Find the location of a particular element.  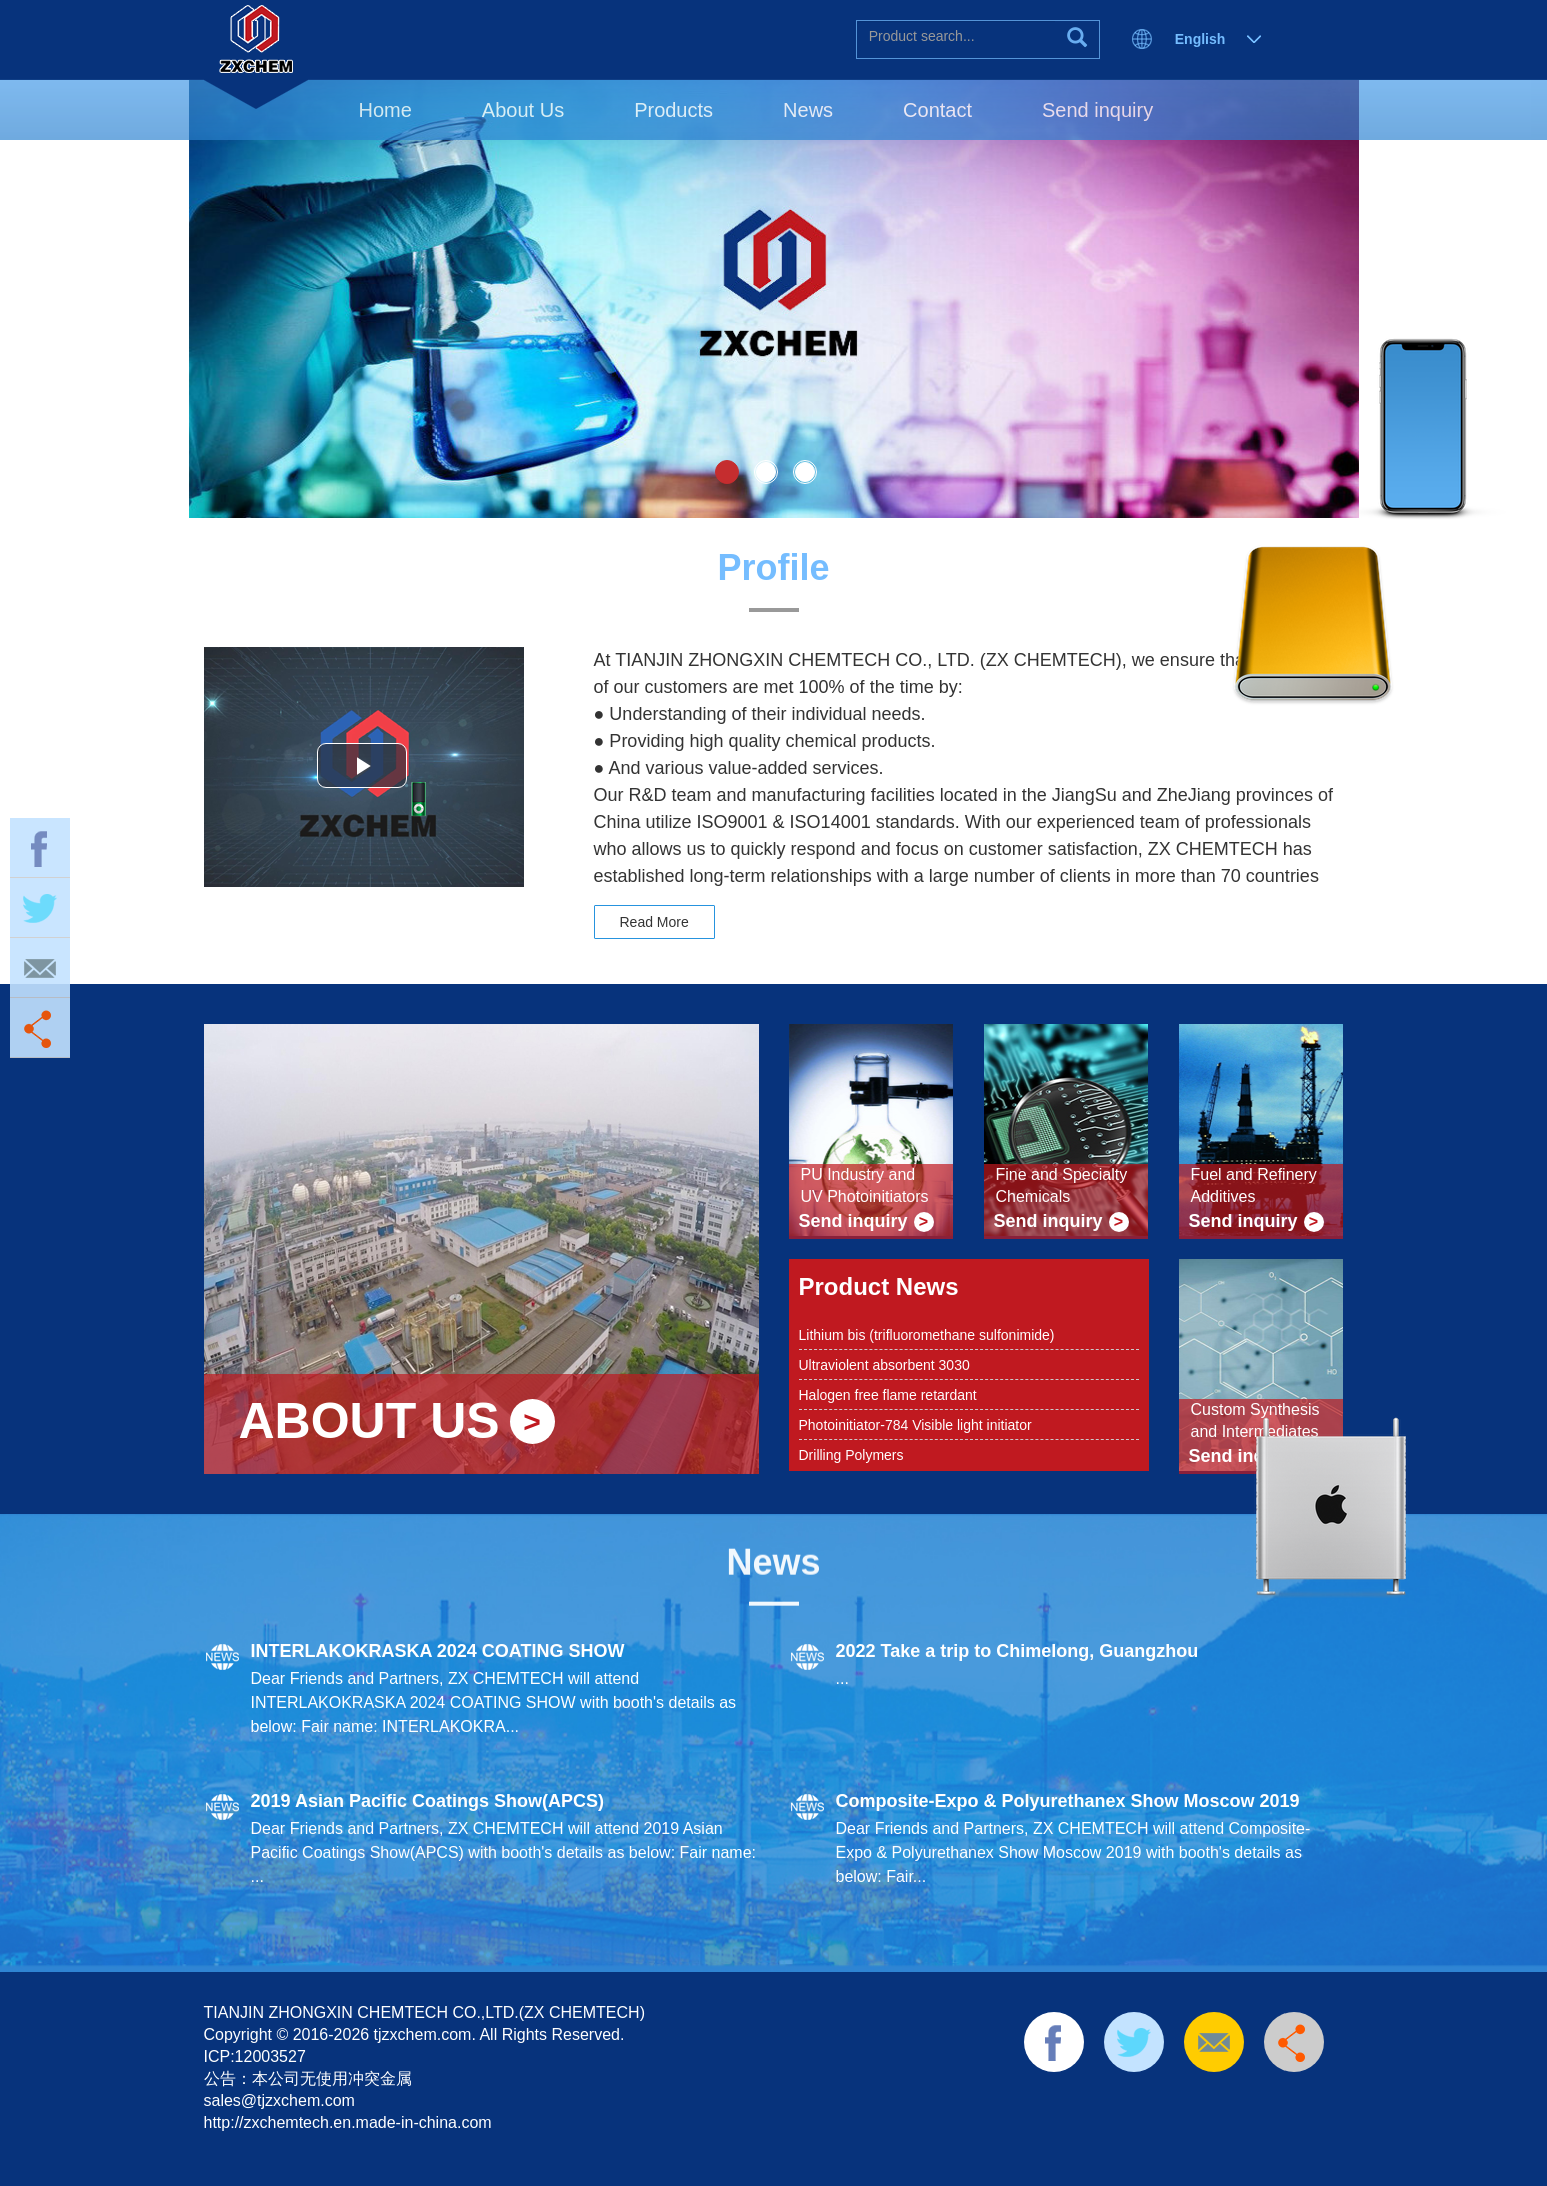

iPod nano device in green is located at coordinates (418, 799).